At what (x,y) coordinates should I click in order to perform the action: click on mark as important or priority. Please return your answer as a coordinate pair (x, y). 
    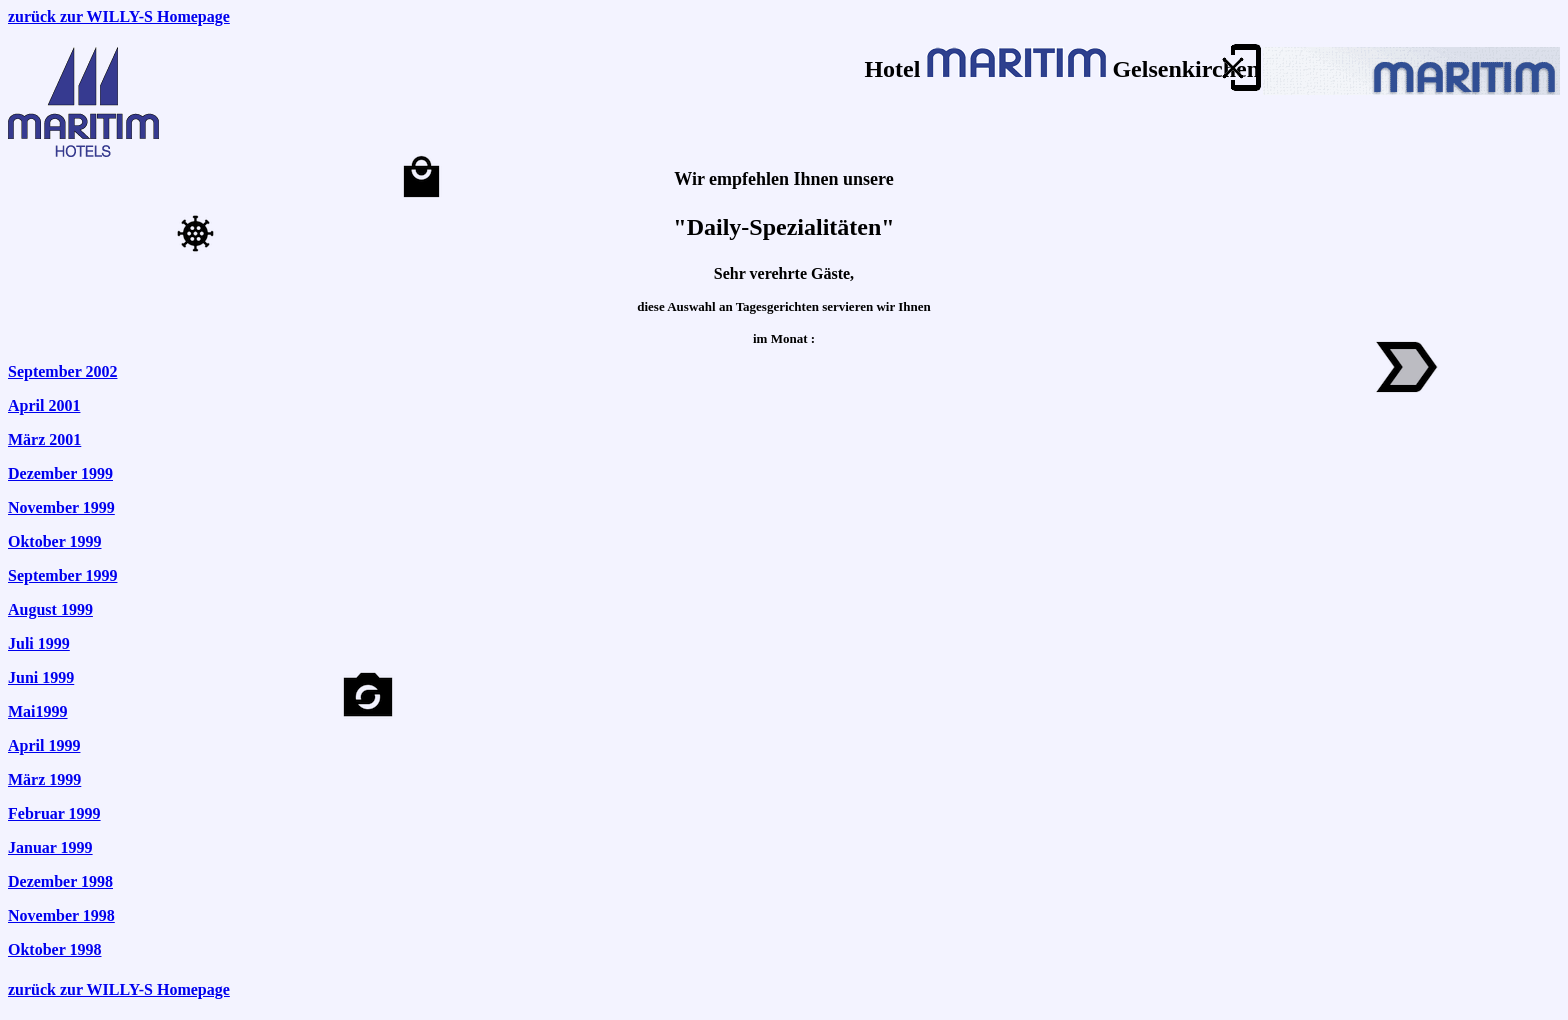
    Looking at the image, I should click on (1405, 367).